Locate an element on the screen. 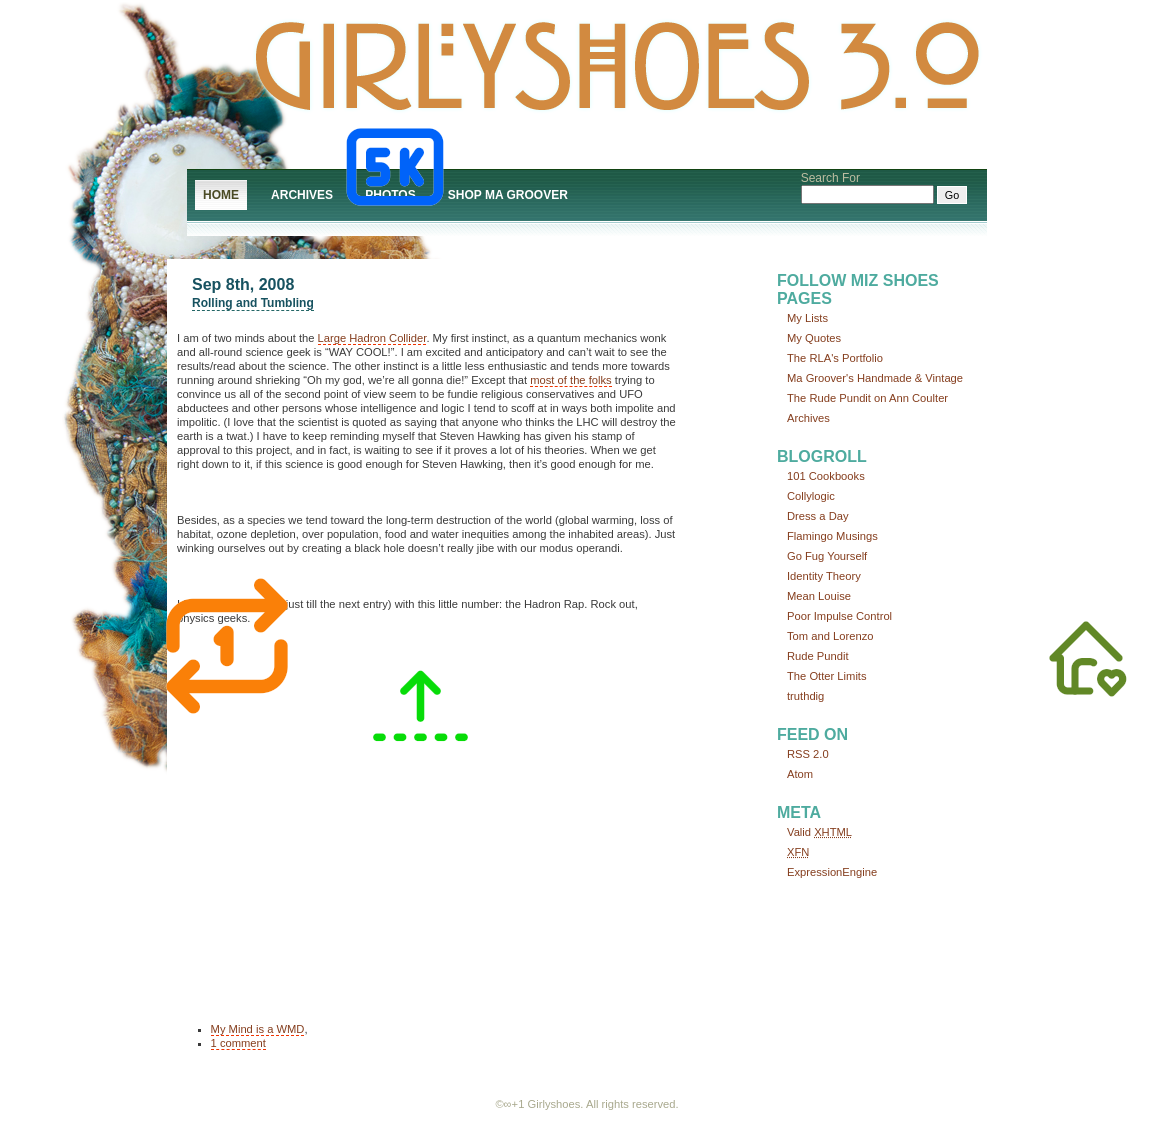  collapse content upward is located at coordinates (420, 706).